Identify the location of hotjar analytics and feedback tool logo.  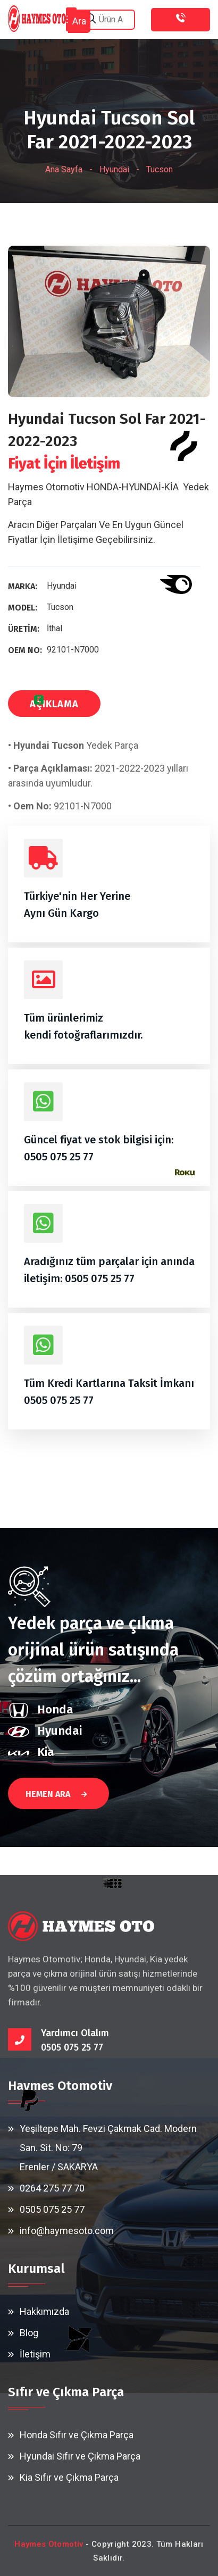
(183, 446).